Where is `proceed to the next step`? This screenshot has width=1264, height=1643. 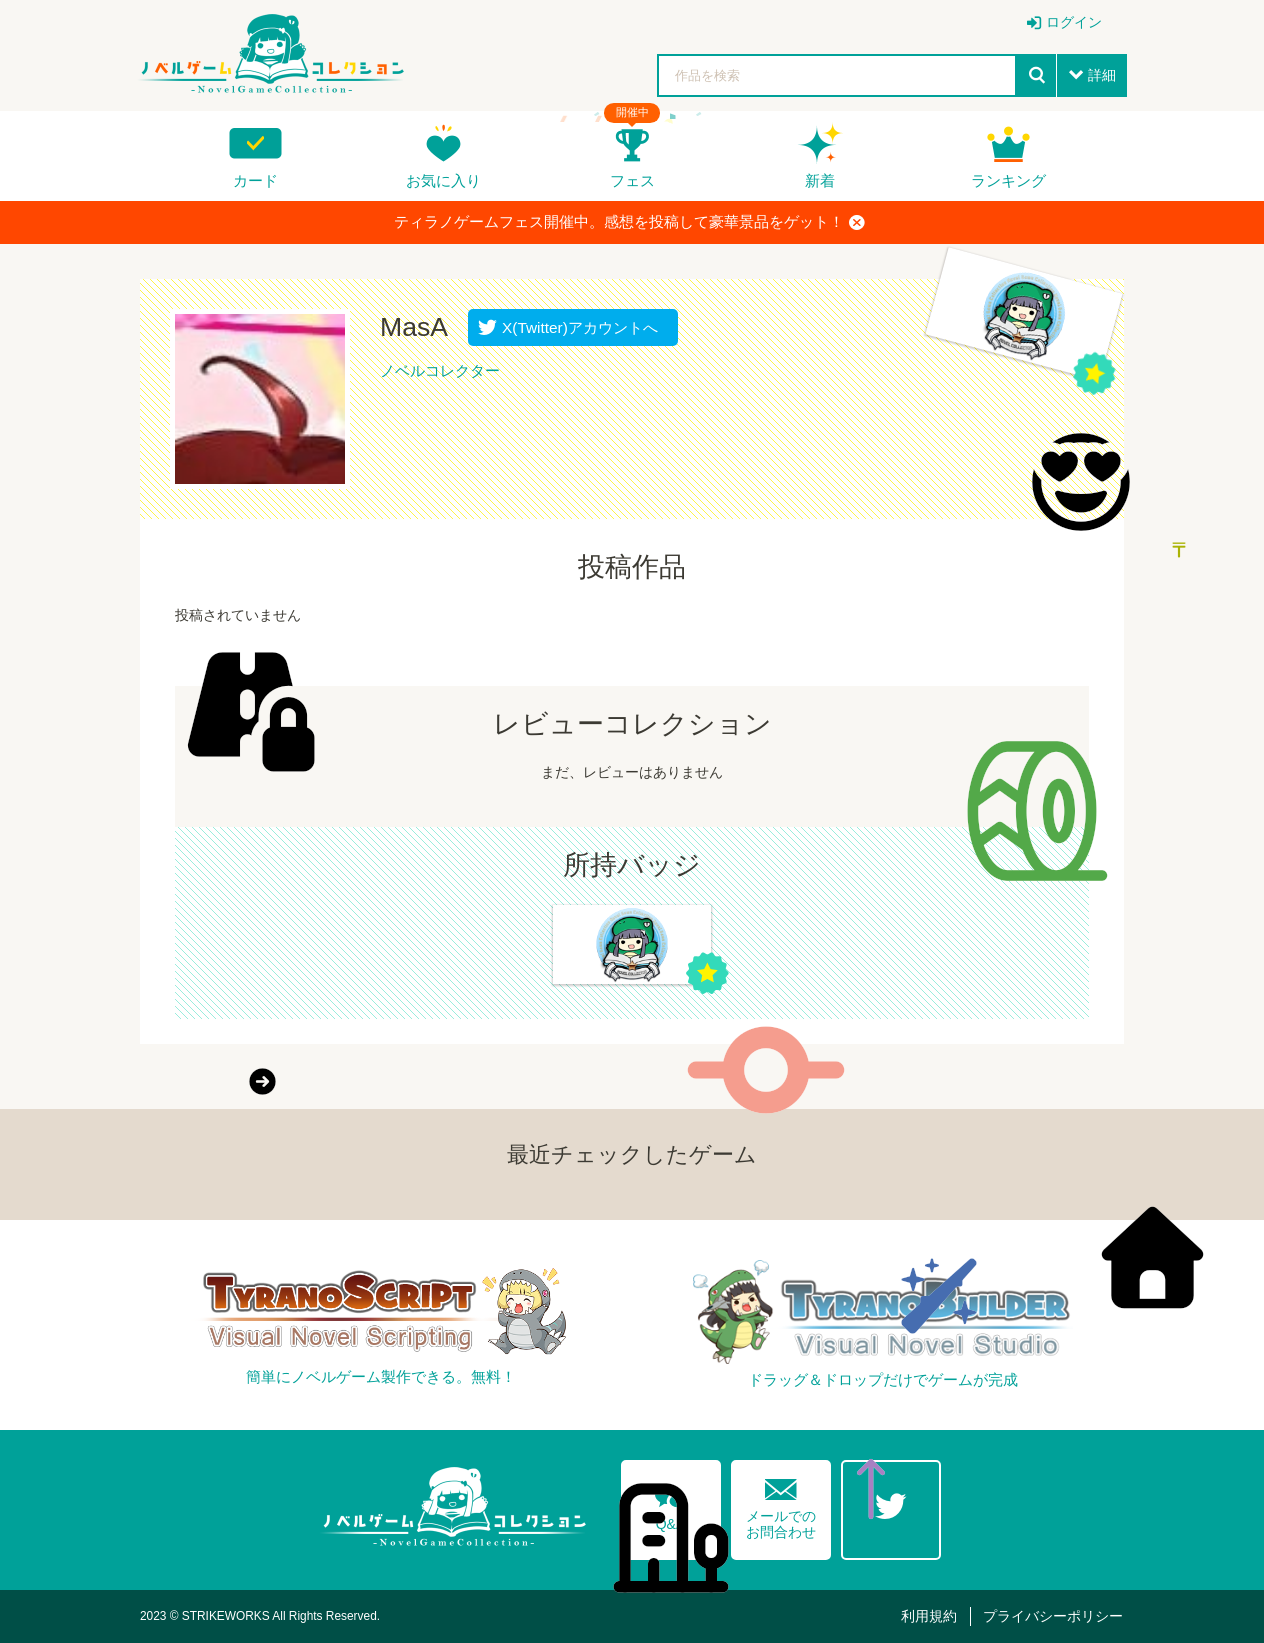
proceed to the next step is located at coordinates (262, 1081).